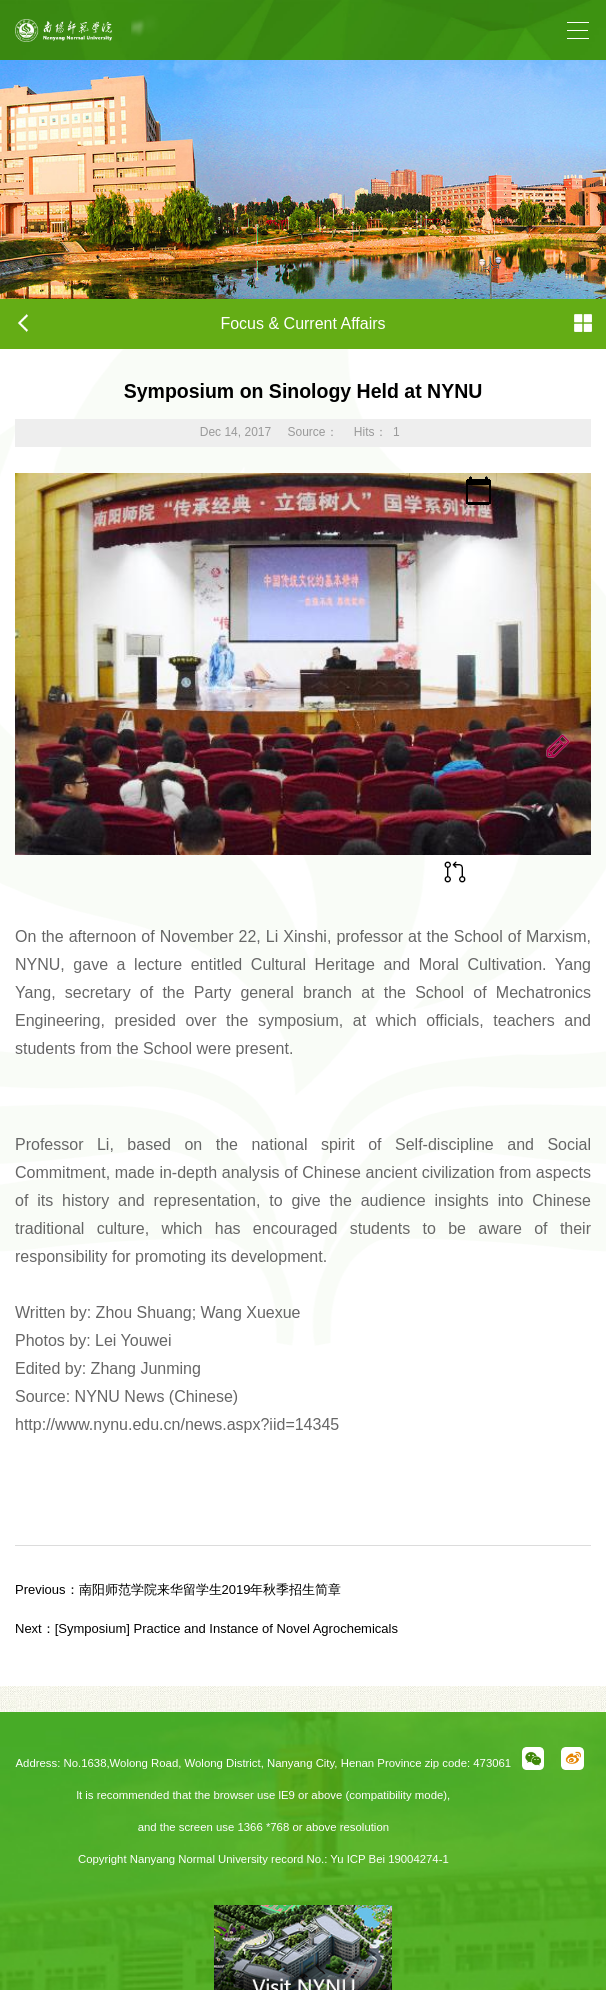 This screenshot has height=1990, width=606. I want to click on edit or modify content, so click(557, 746).